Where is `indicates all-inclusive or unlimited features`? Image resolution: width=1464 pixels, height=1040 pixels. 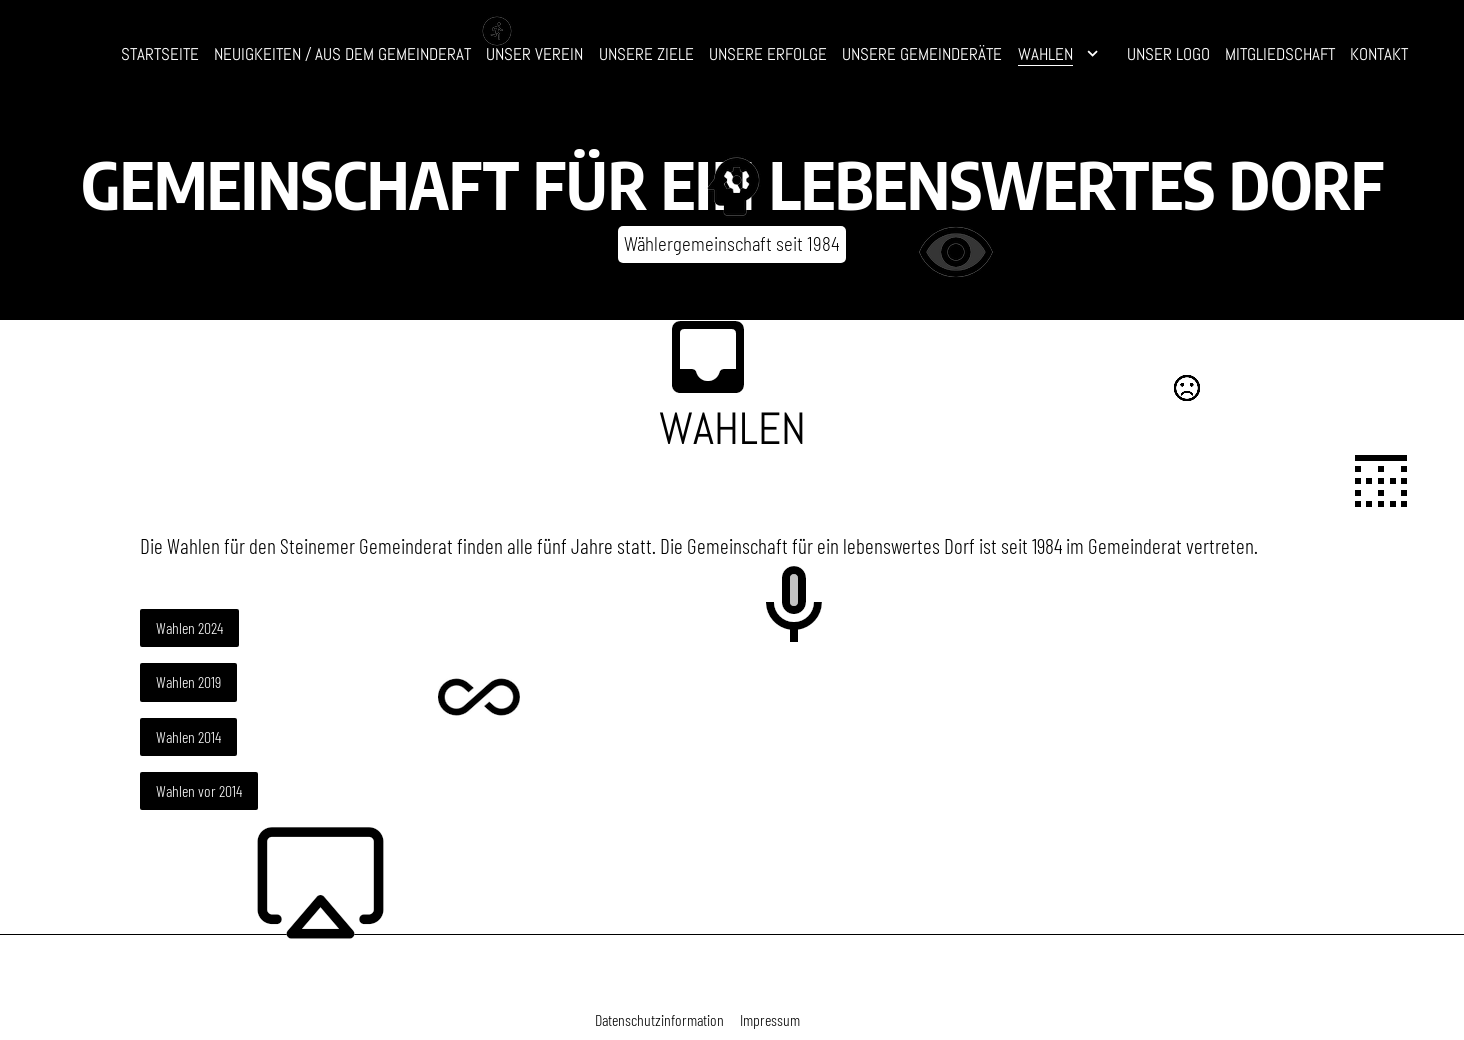 indicates all-inclusive or unlimited features is located at coordinates (479, 697).